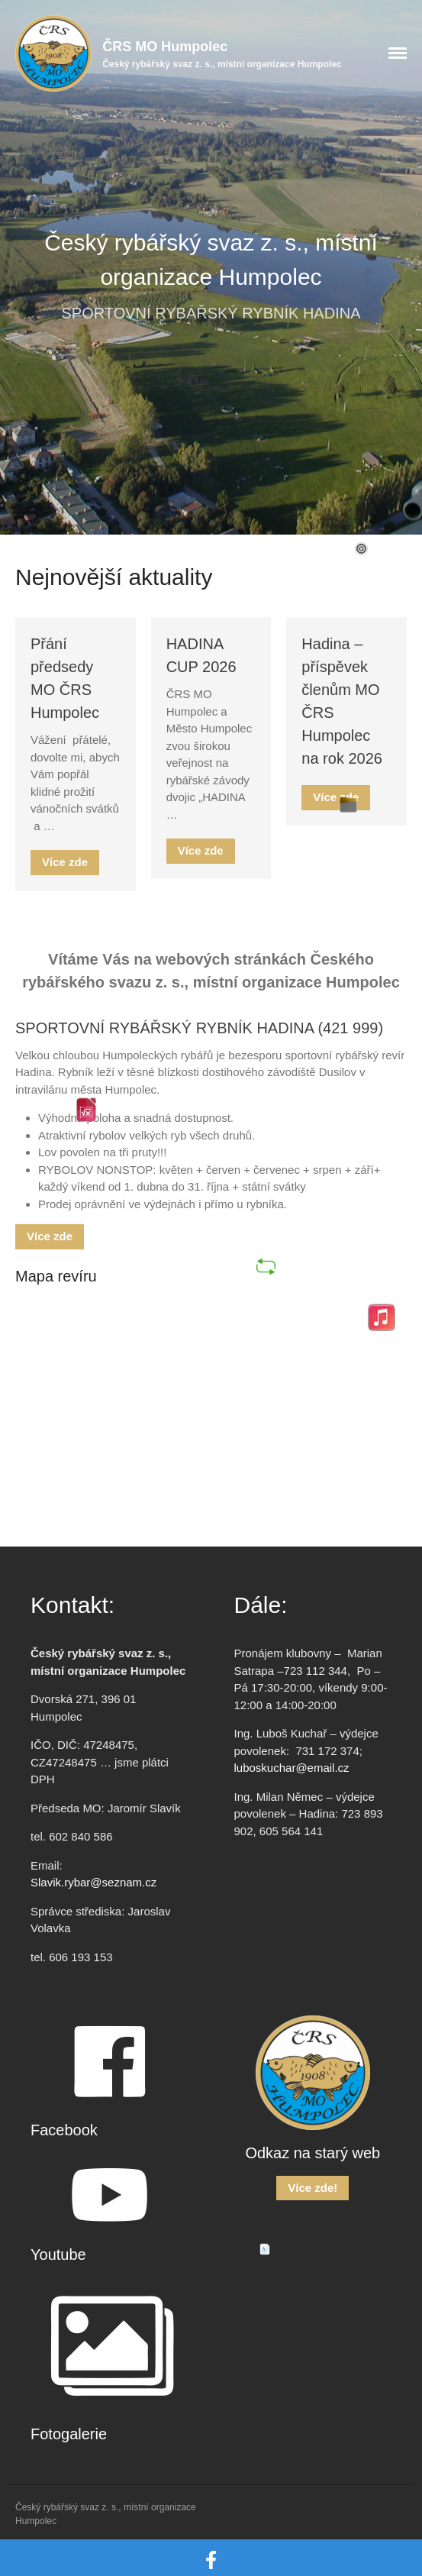 This screenshot has width=422, height=2576. I want to click on access system or application settings, so click(361, 548).